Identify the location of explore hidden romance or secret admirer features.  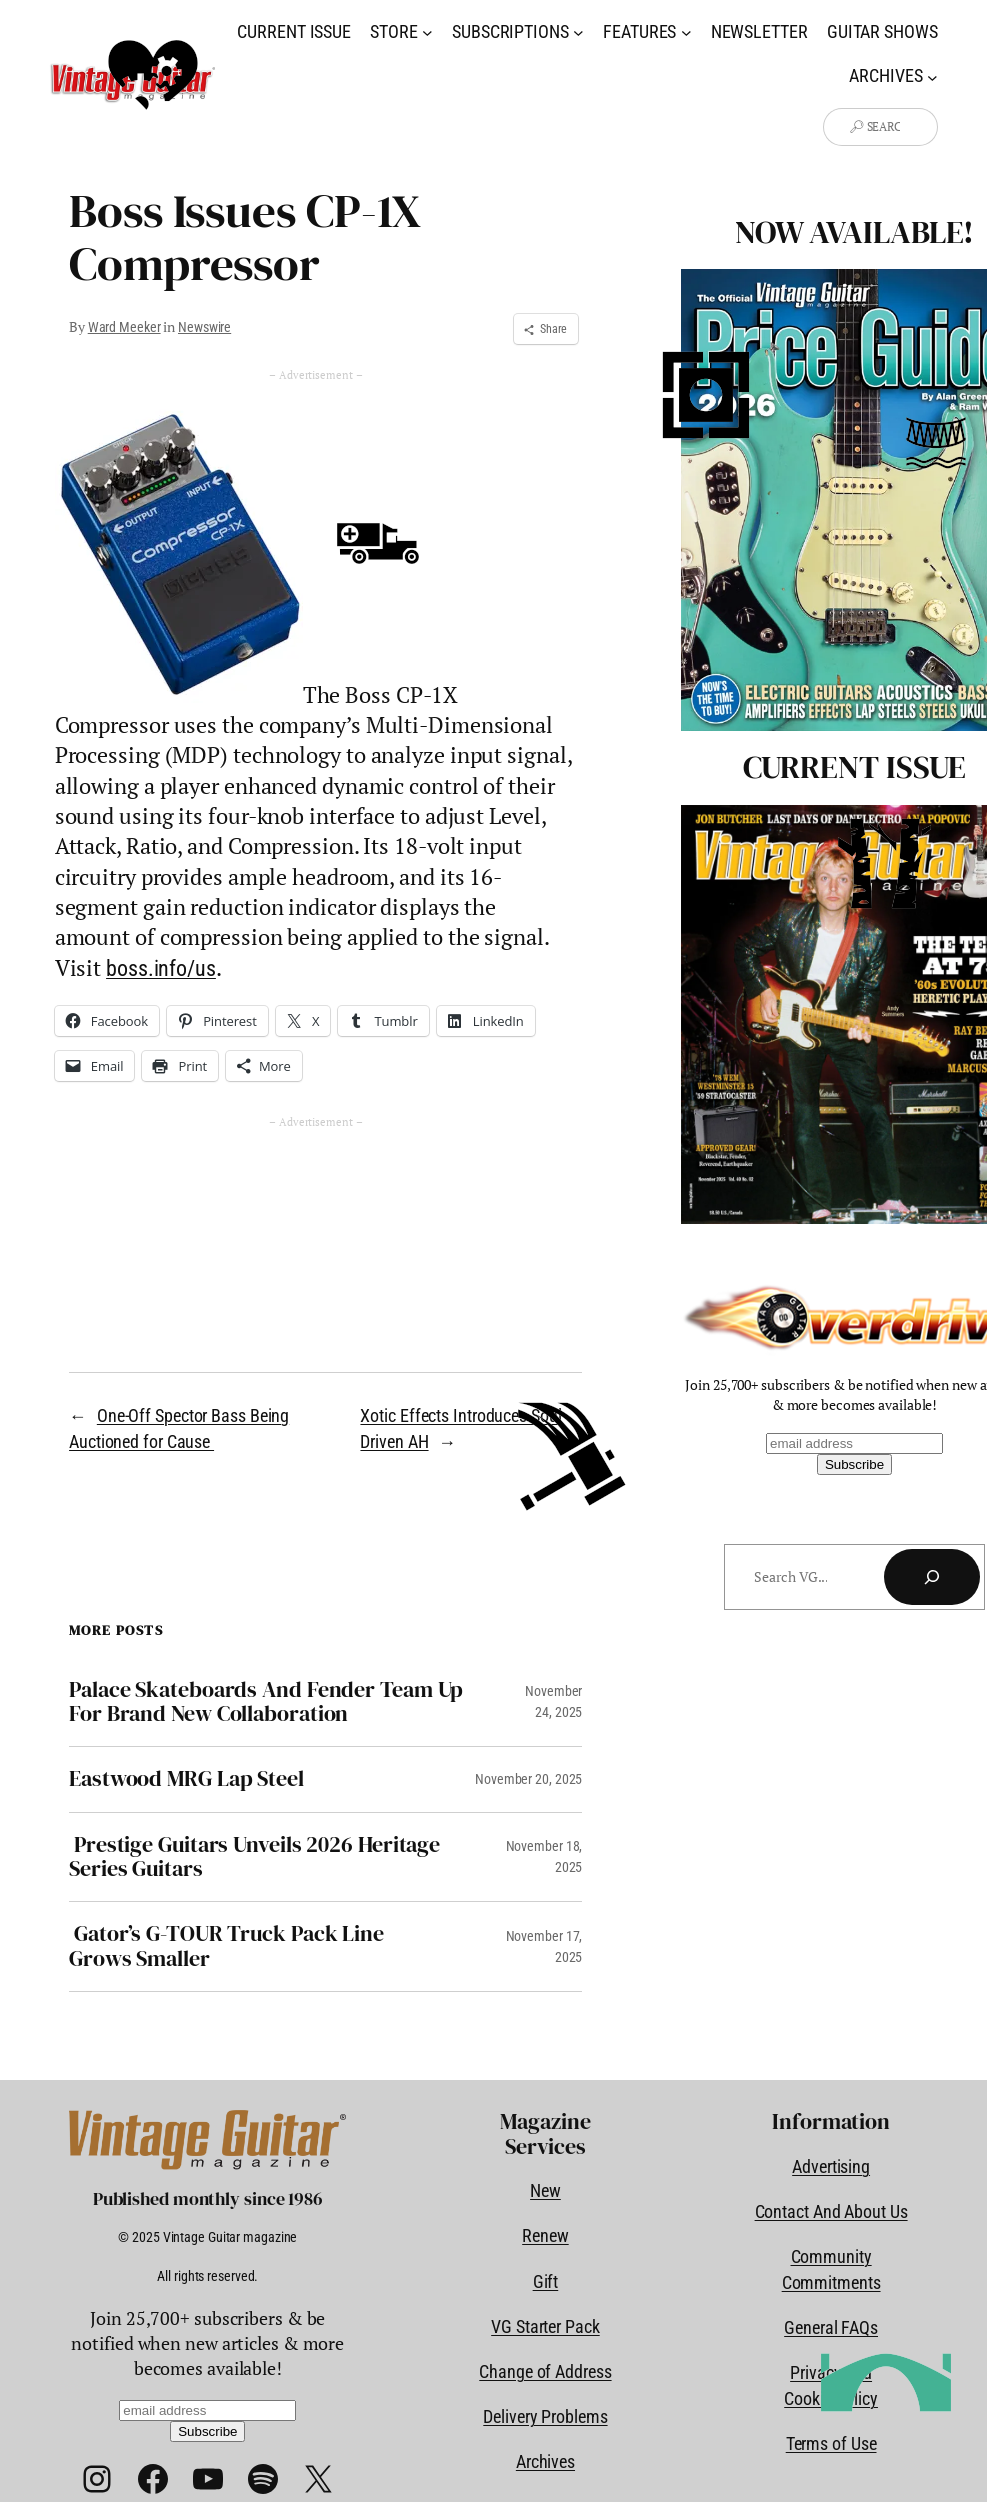
(153, 80).